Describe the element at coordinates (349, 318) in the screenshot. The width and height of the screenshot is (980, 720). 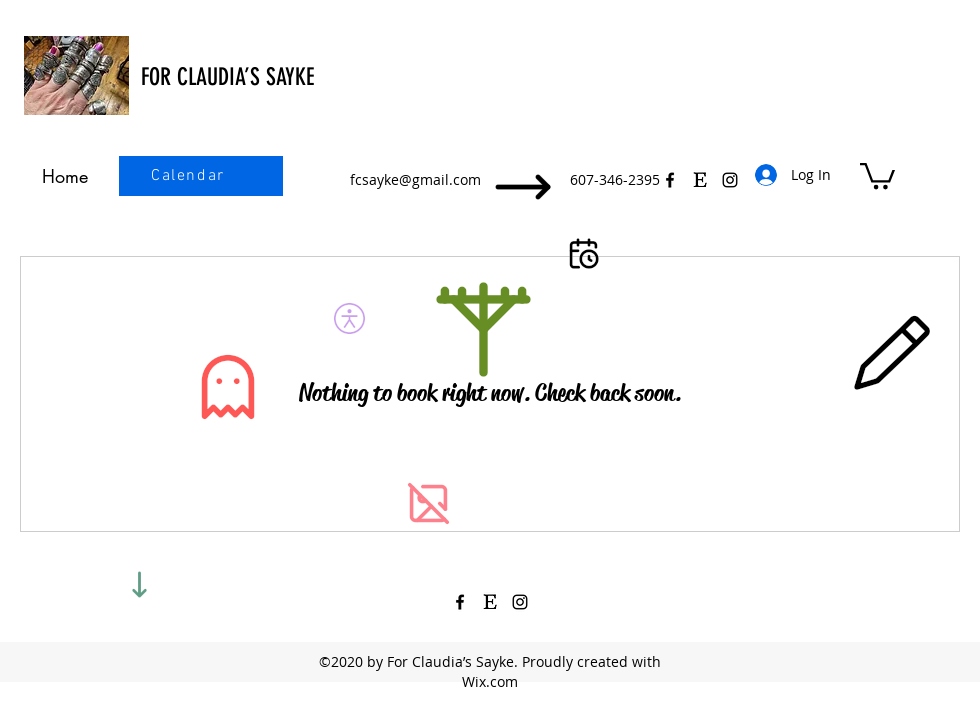
I see `view user profile` at that location.